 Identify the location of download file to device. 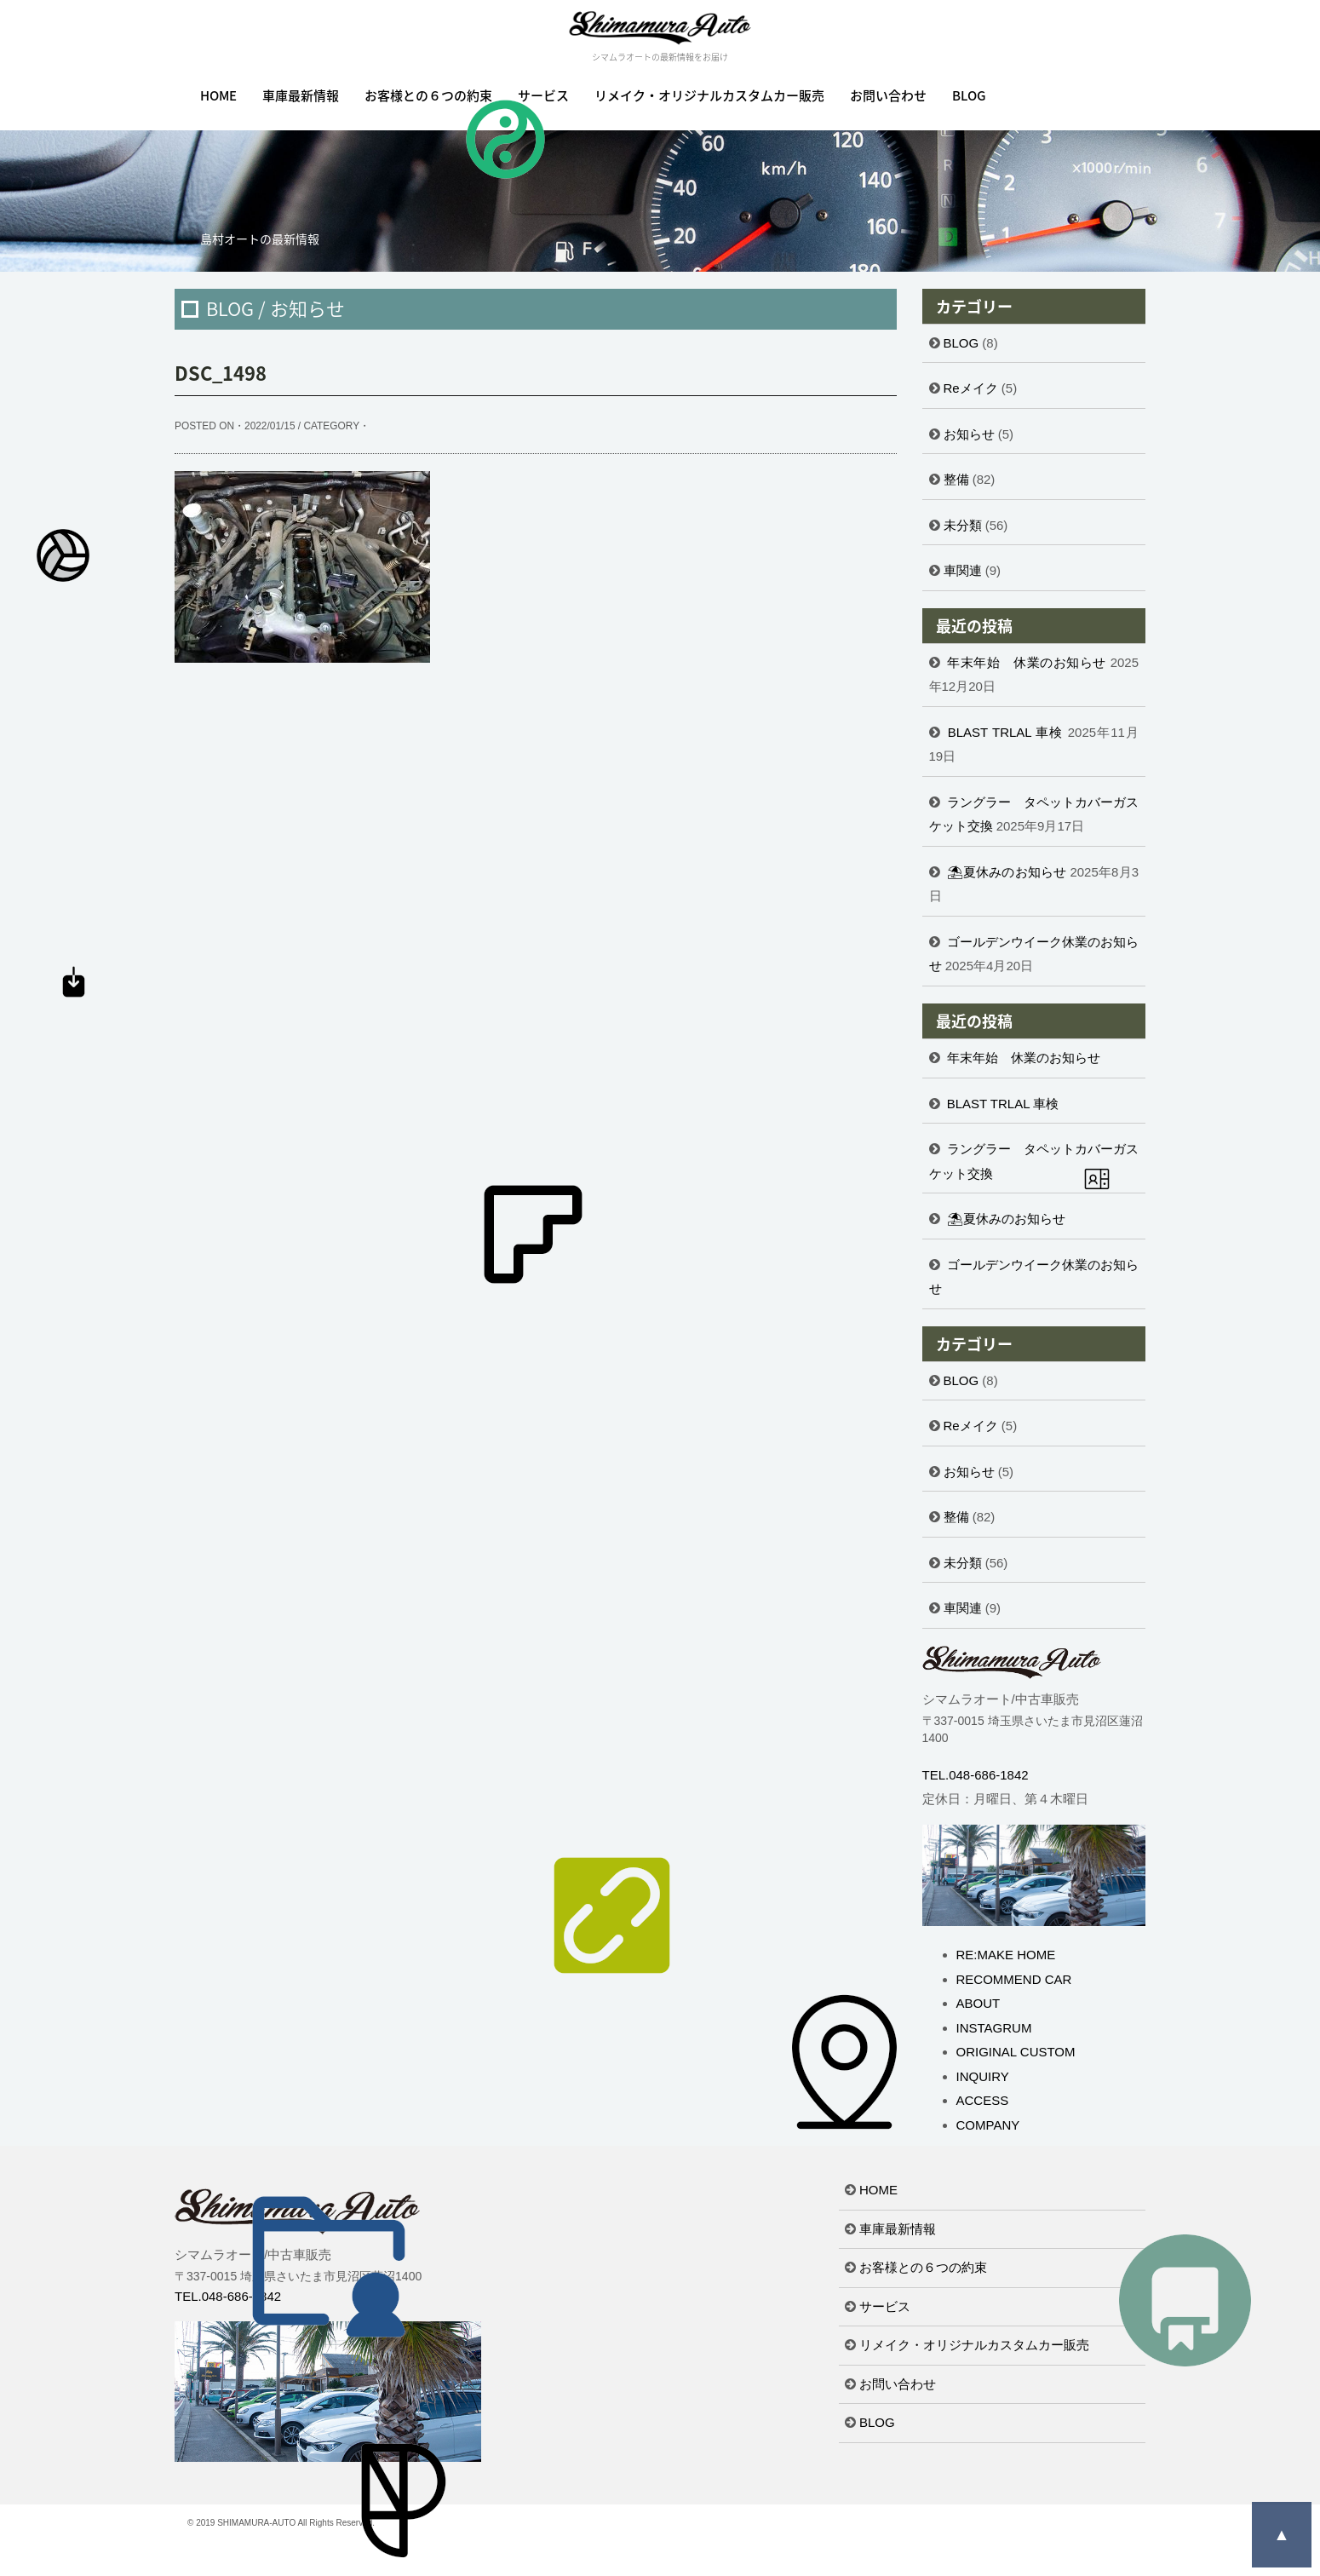
(73, 981).